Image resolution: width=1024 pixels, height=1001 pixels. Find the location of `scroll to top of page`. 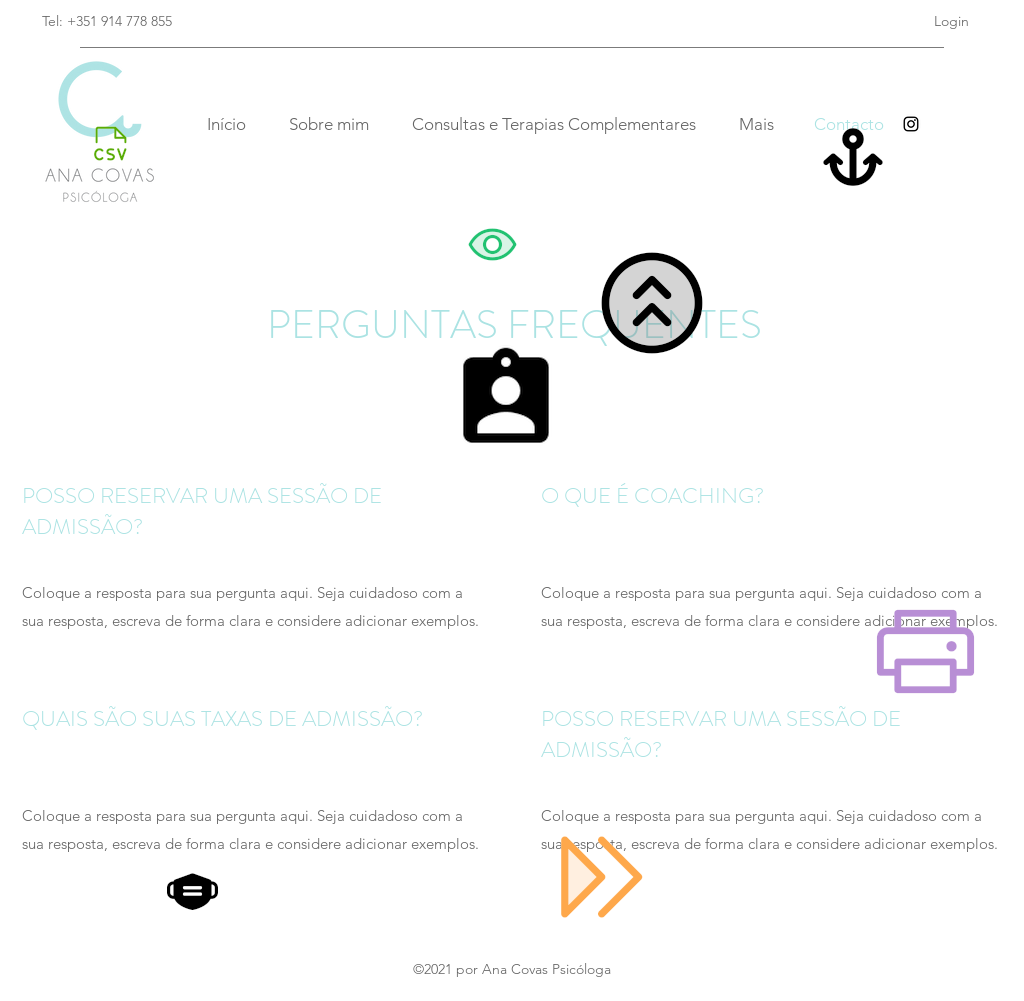

scroll to top of page is located at coordinates (652, 303).